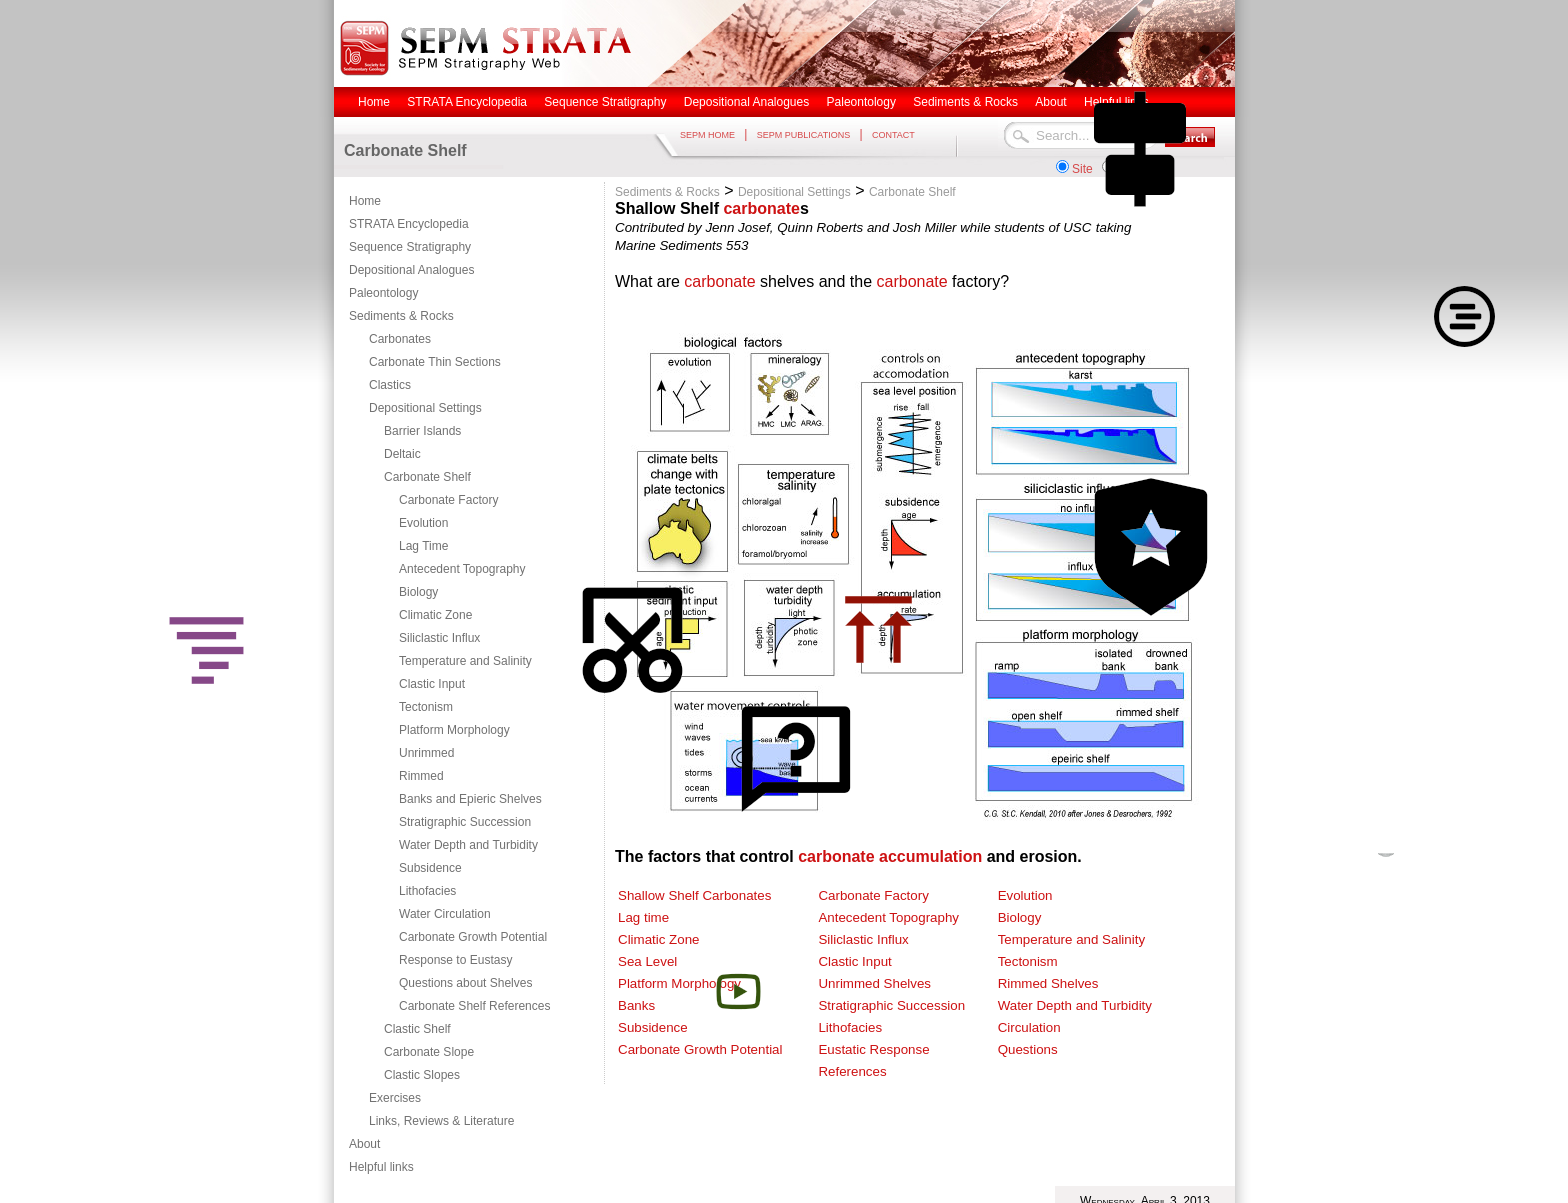 Image resolution: width=1568 pixels, height=1203 pixels. Describe the element at coordinates (1151, 547) in the screenshot. I see `indicates premium or verified security status` at that location.